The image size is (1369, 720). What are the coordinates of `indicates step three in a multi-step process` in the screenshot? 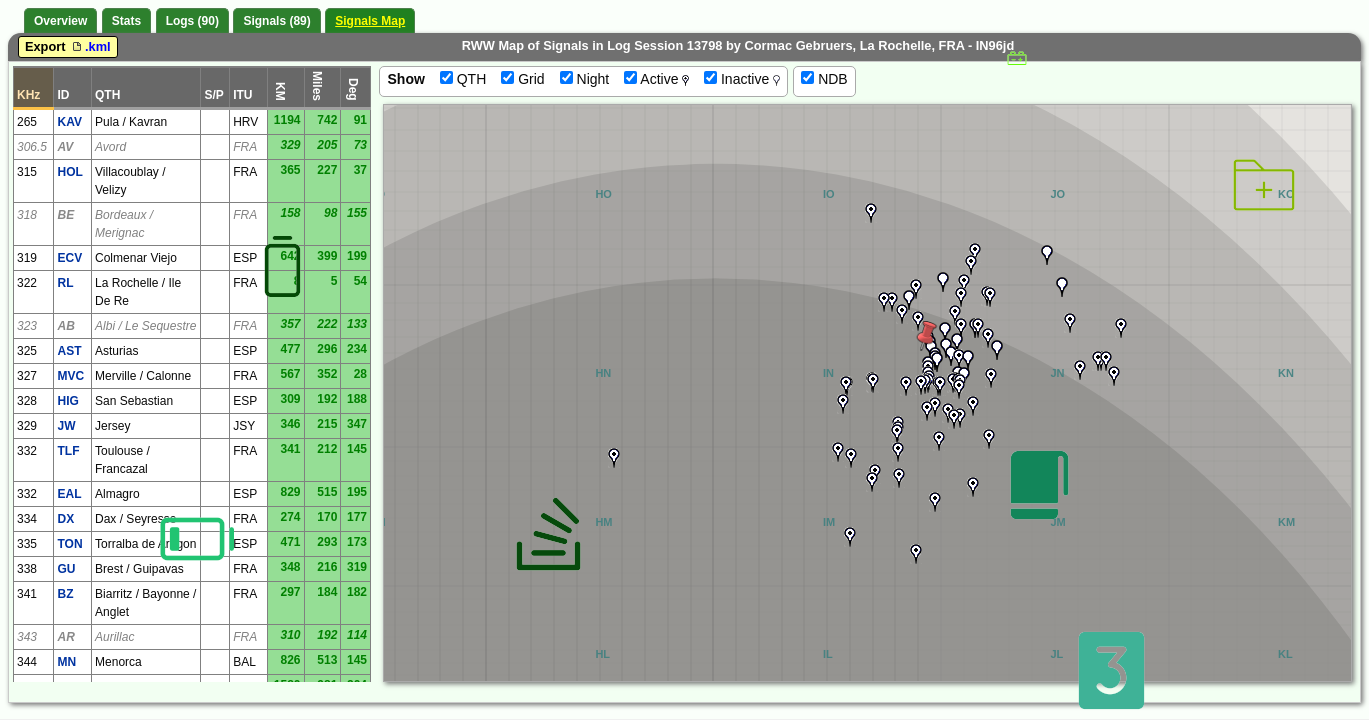 It's located at (1111, 670).